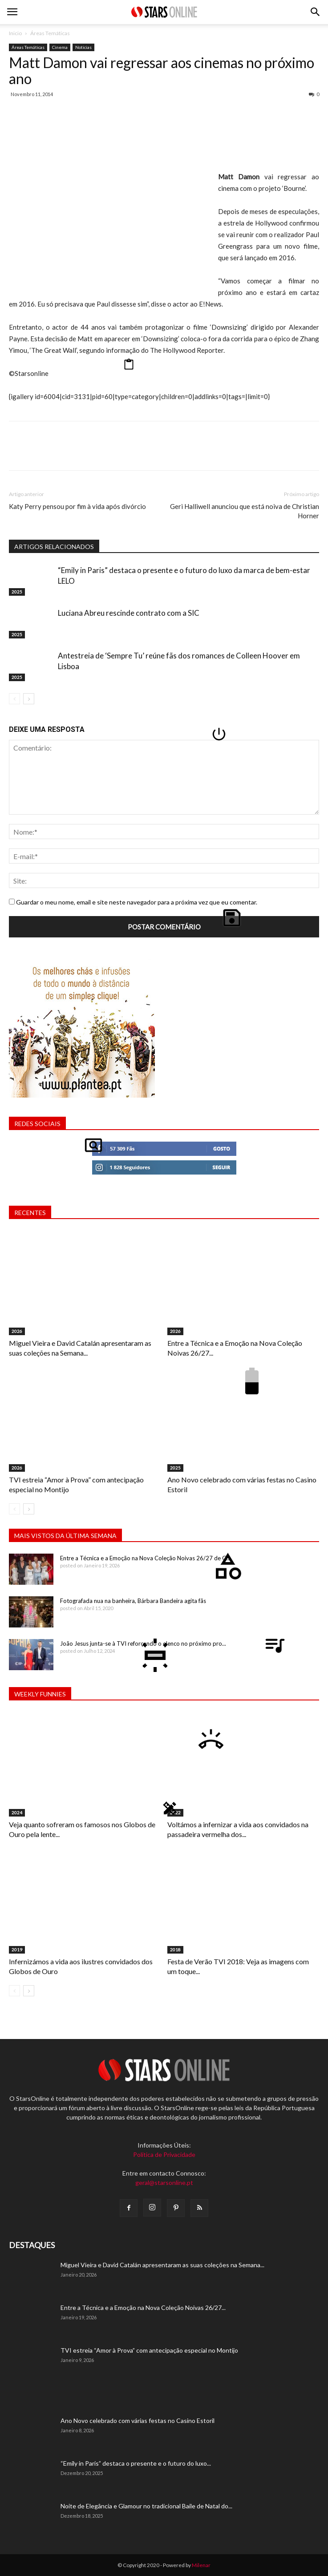 The image size is (328, 2576). I want to click on access design tools or editing services, so click(170, 1808).